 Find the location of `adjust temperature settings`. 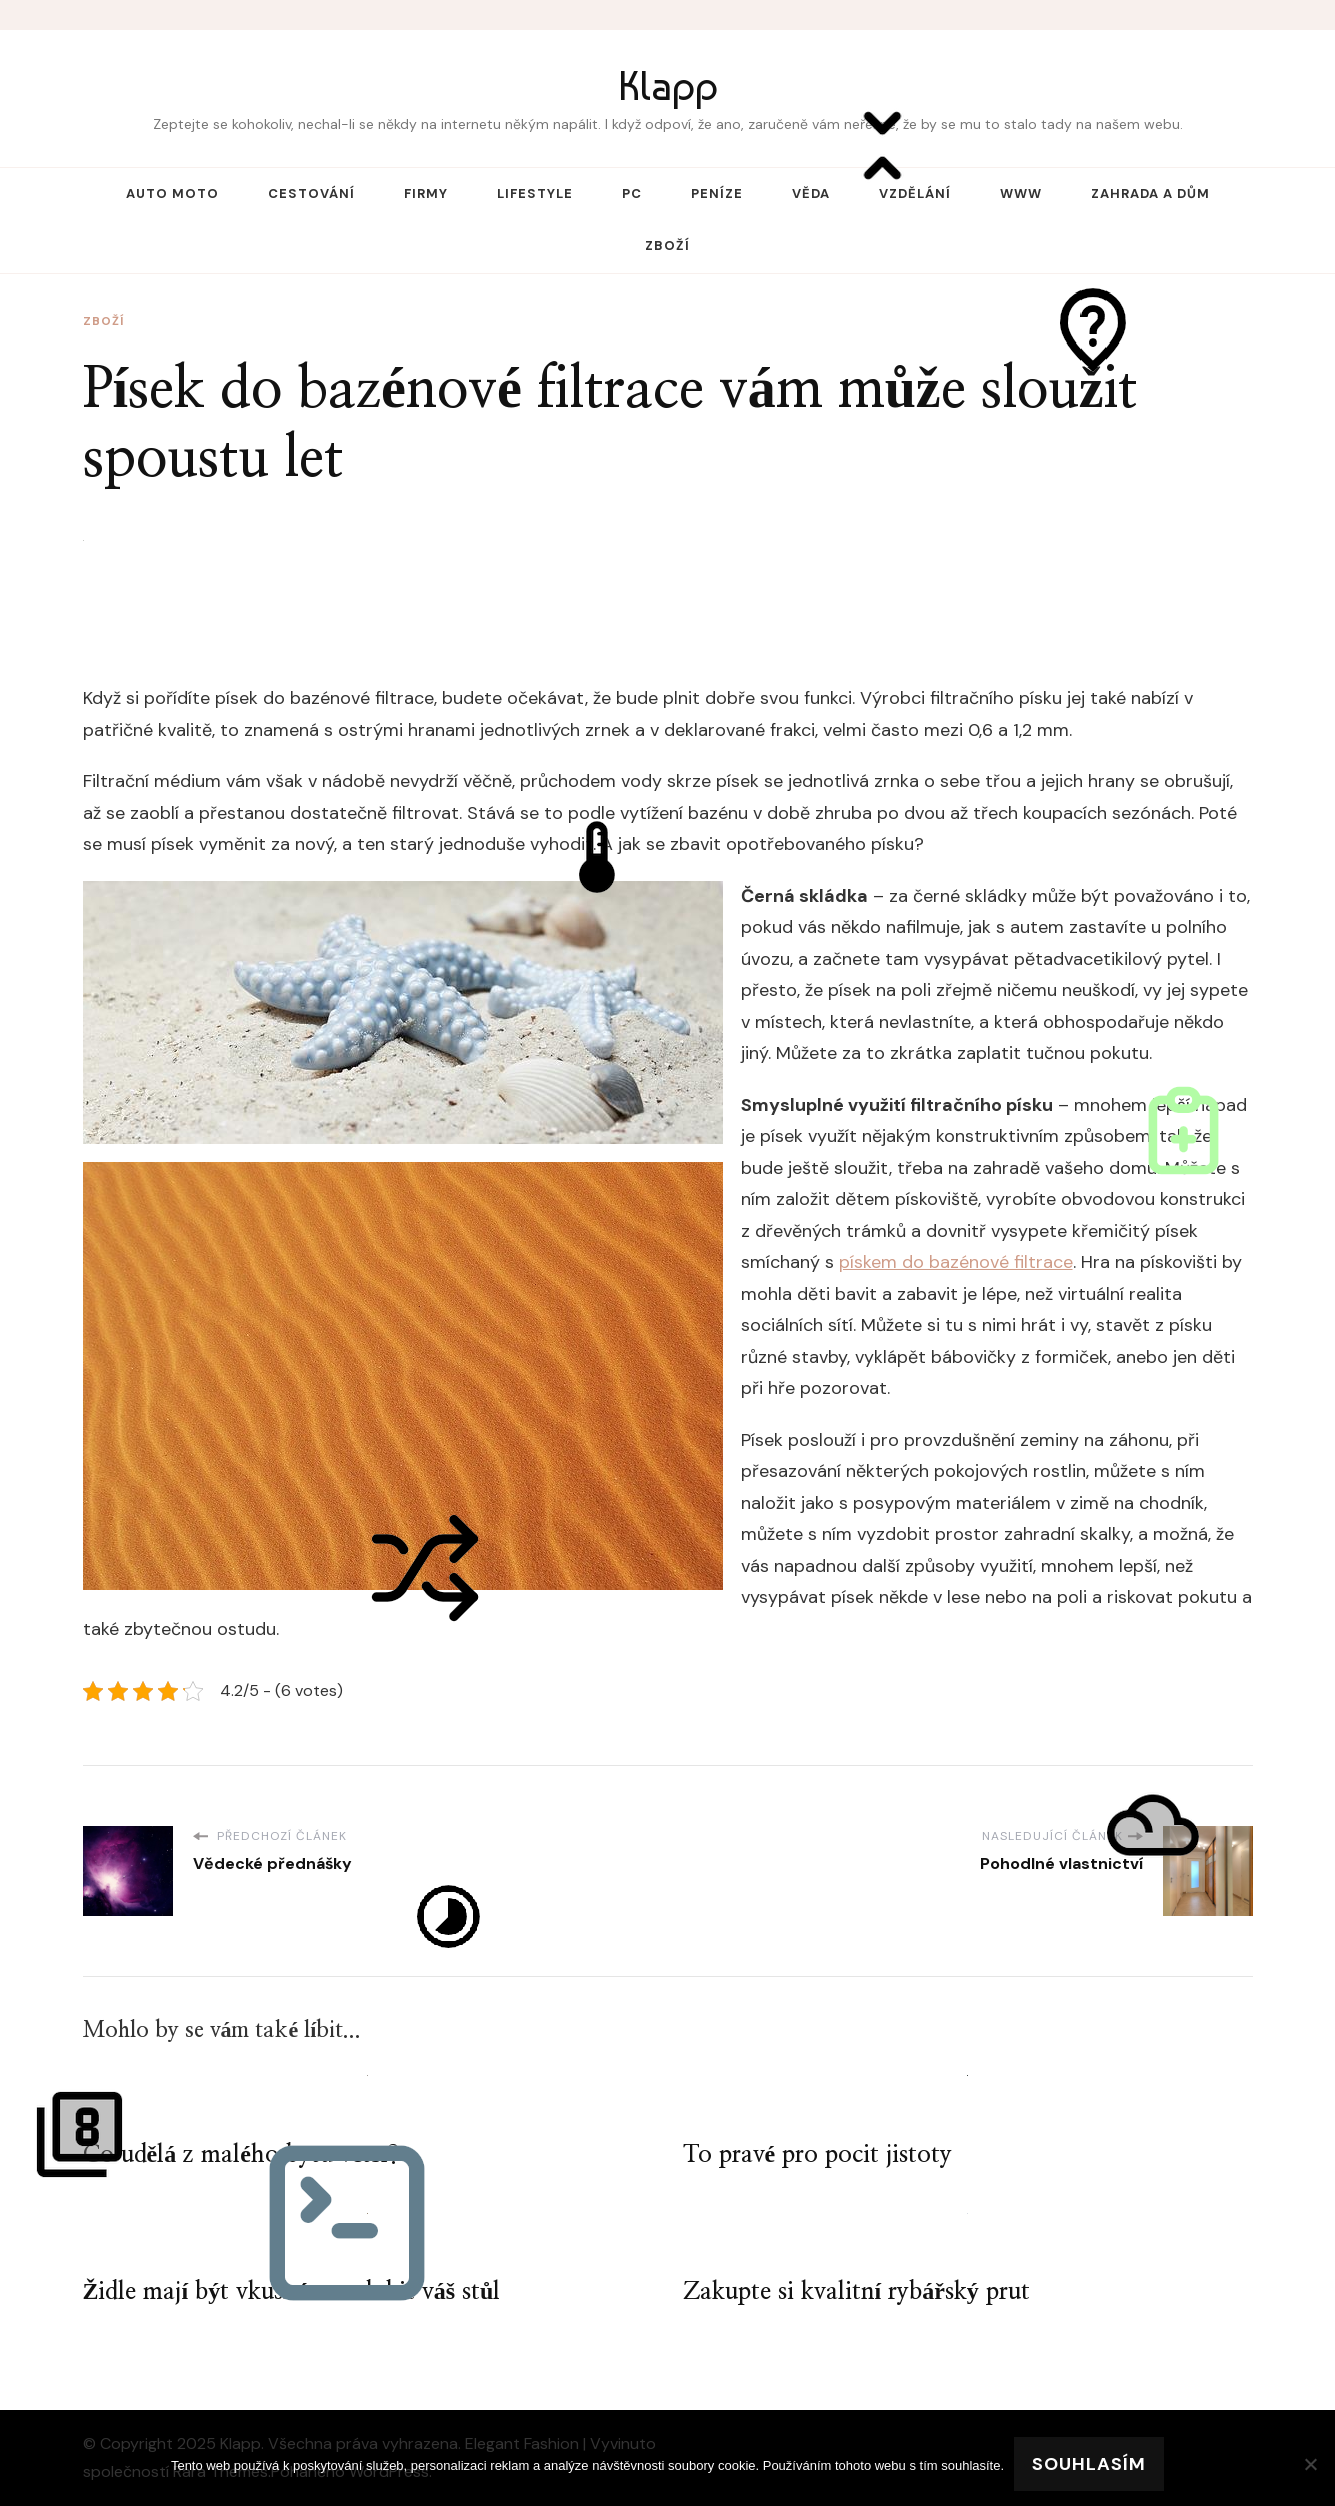

adjust temperature settings is located at coordinates (597, 857).